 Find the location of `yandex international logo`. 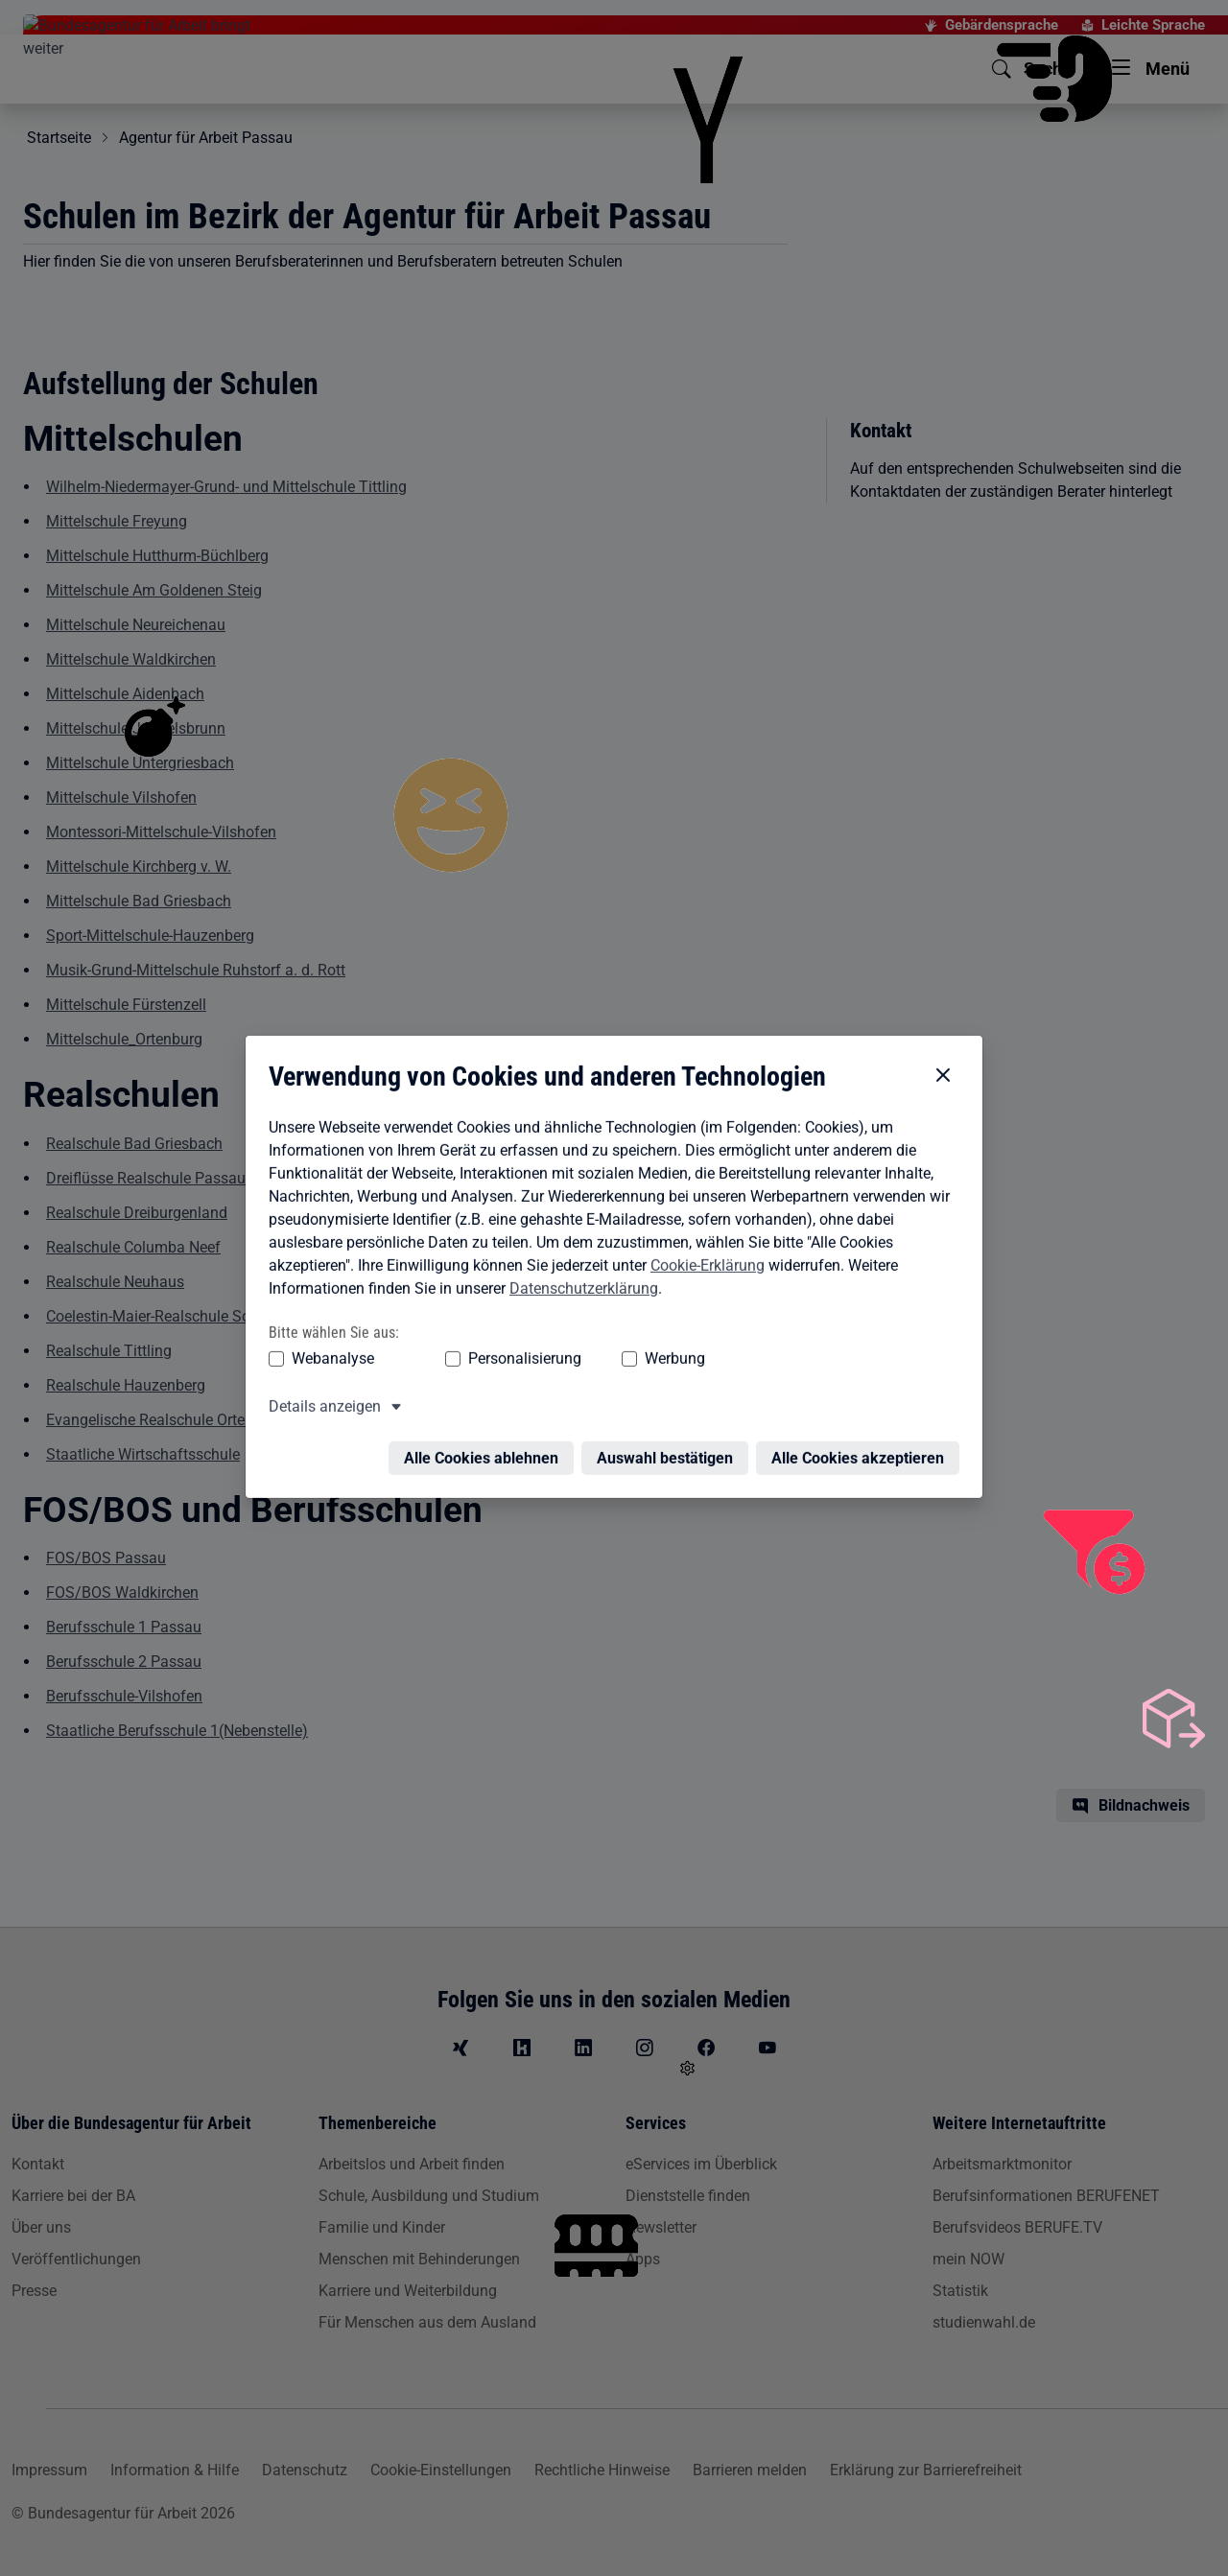

yandex international logo is located at coordinates (708, 120).